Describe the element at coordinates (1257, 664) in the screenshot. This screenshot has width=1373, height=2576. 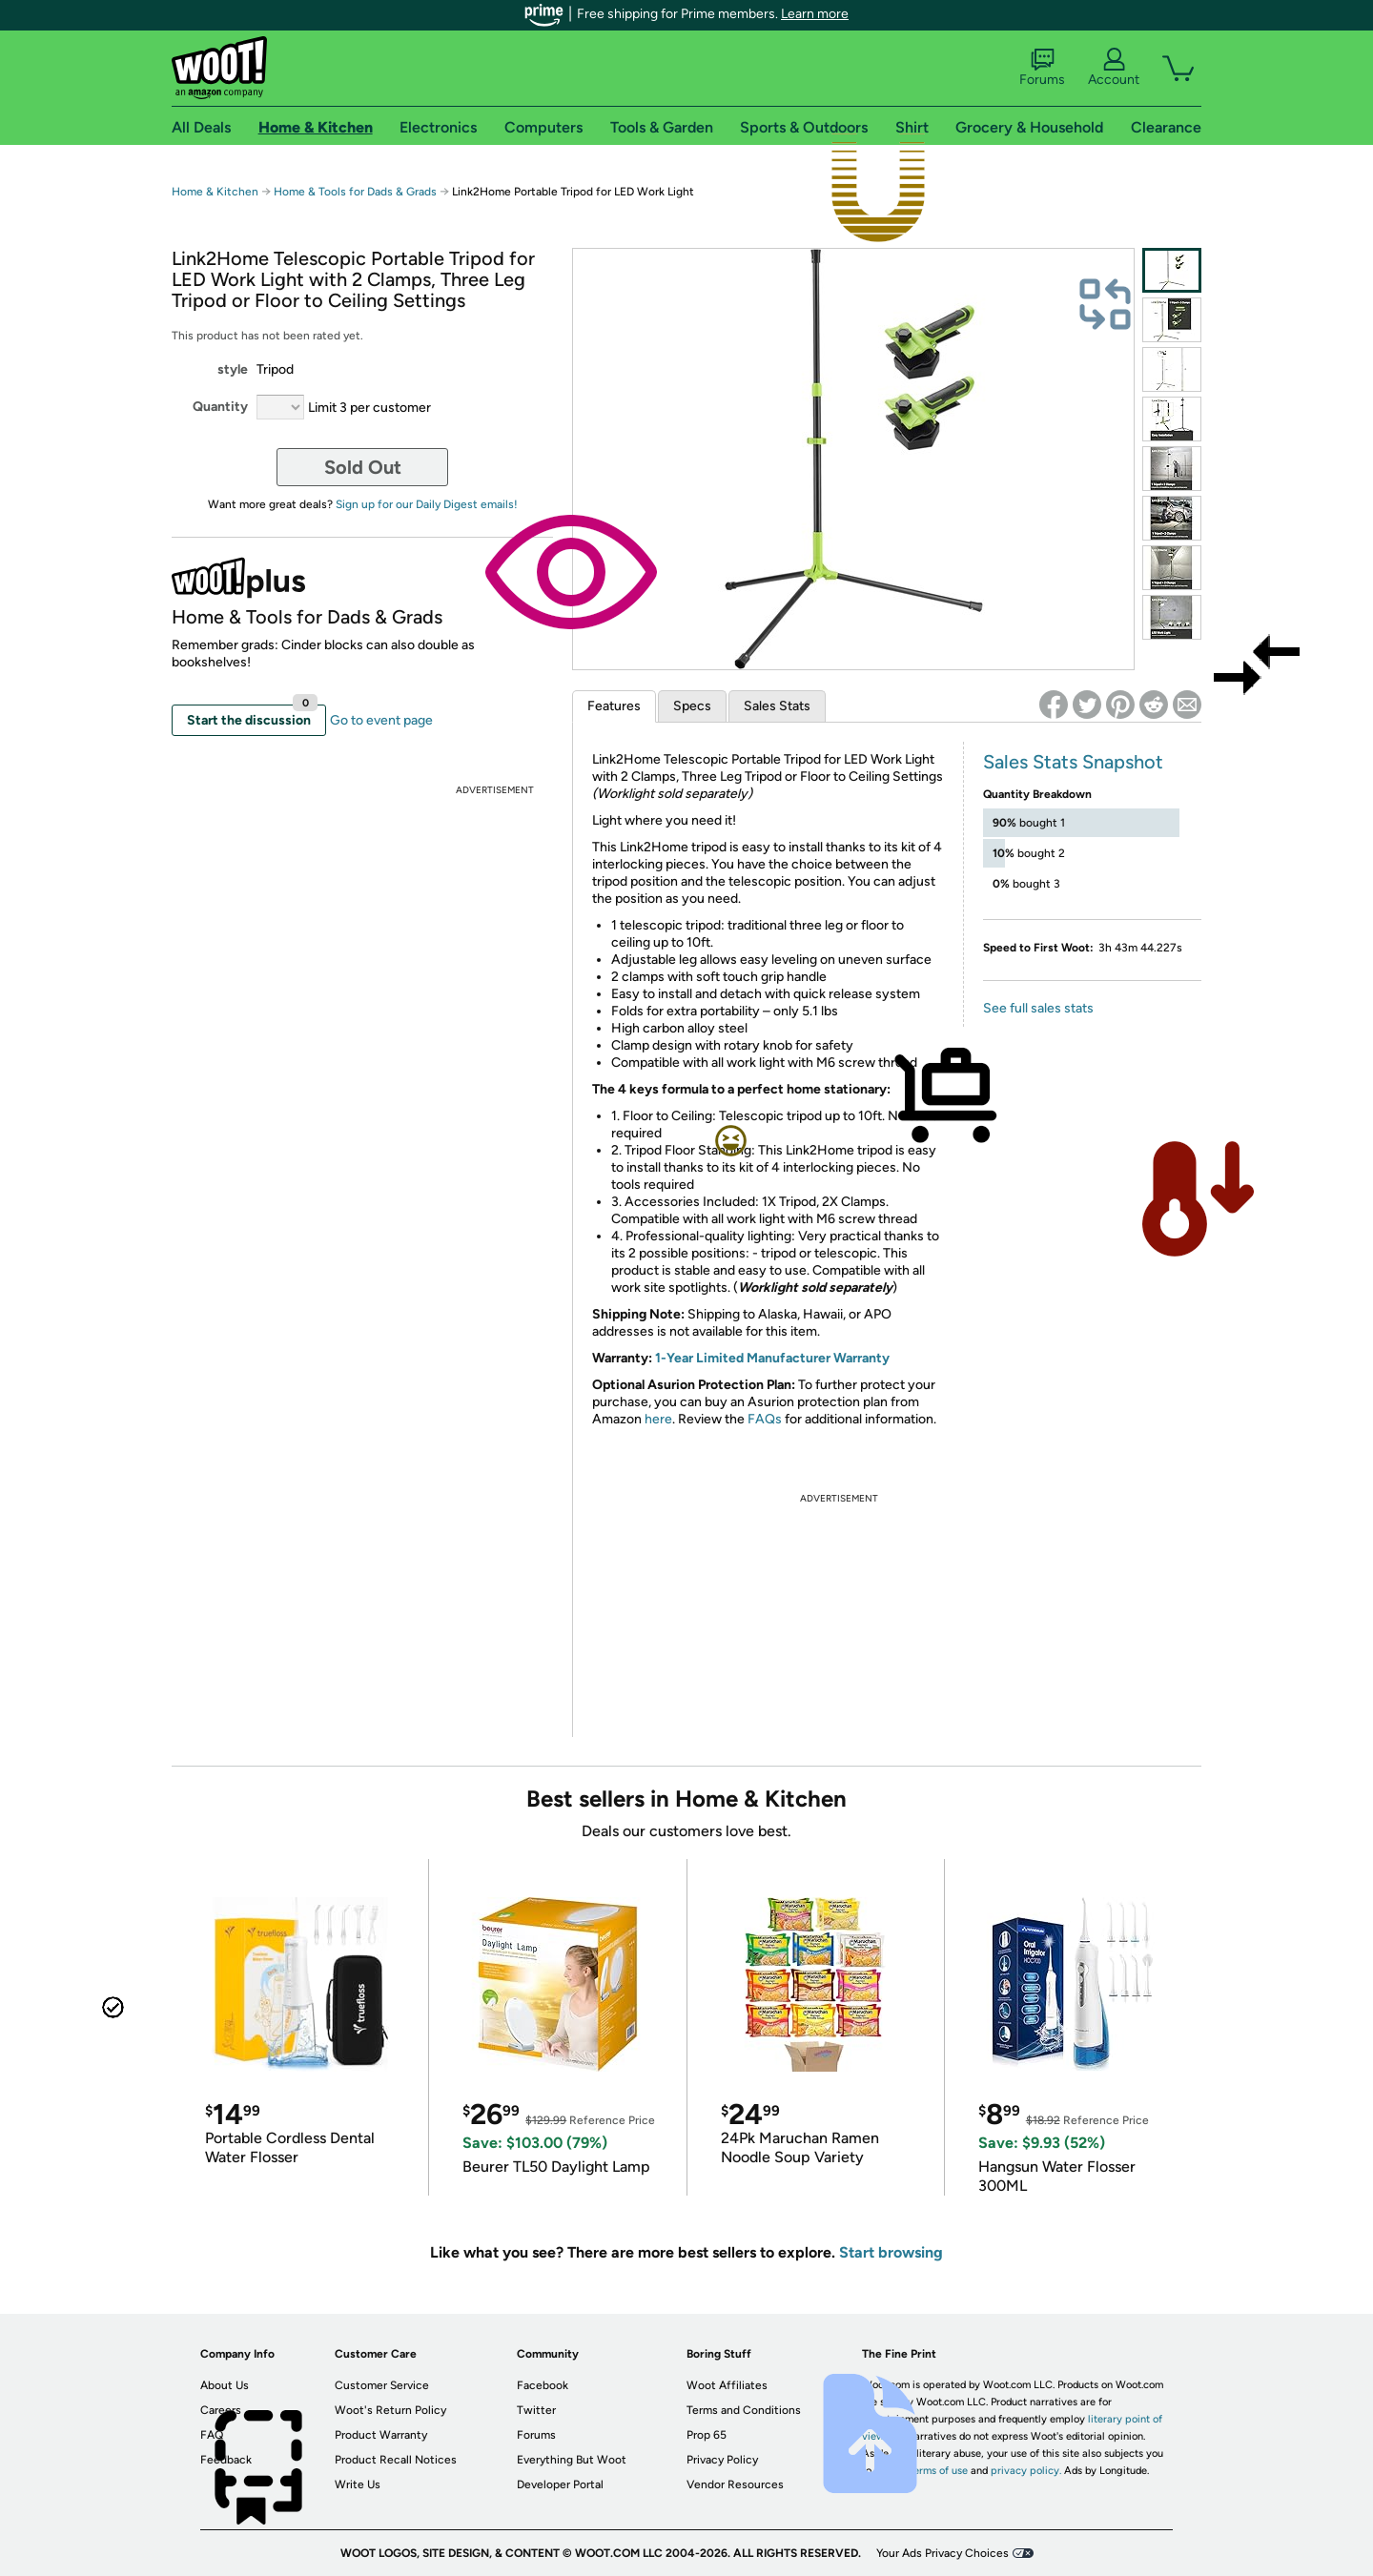
I see `compare two items or selections` at that location.